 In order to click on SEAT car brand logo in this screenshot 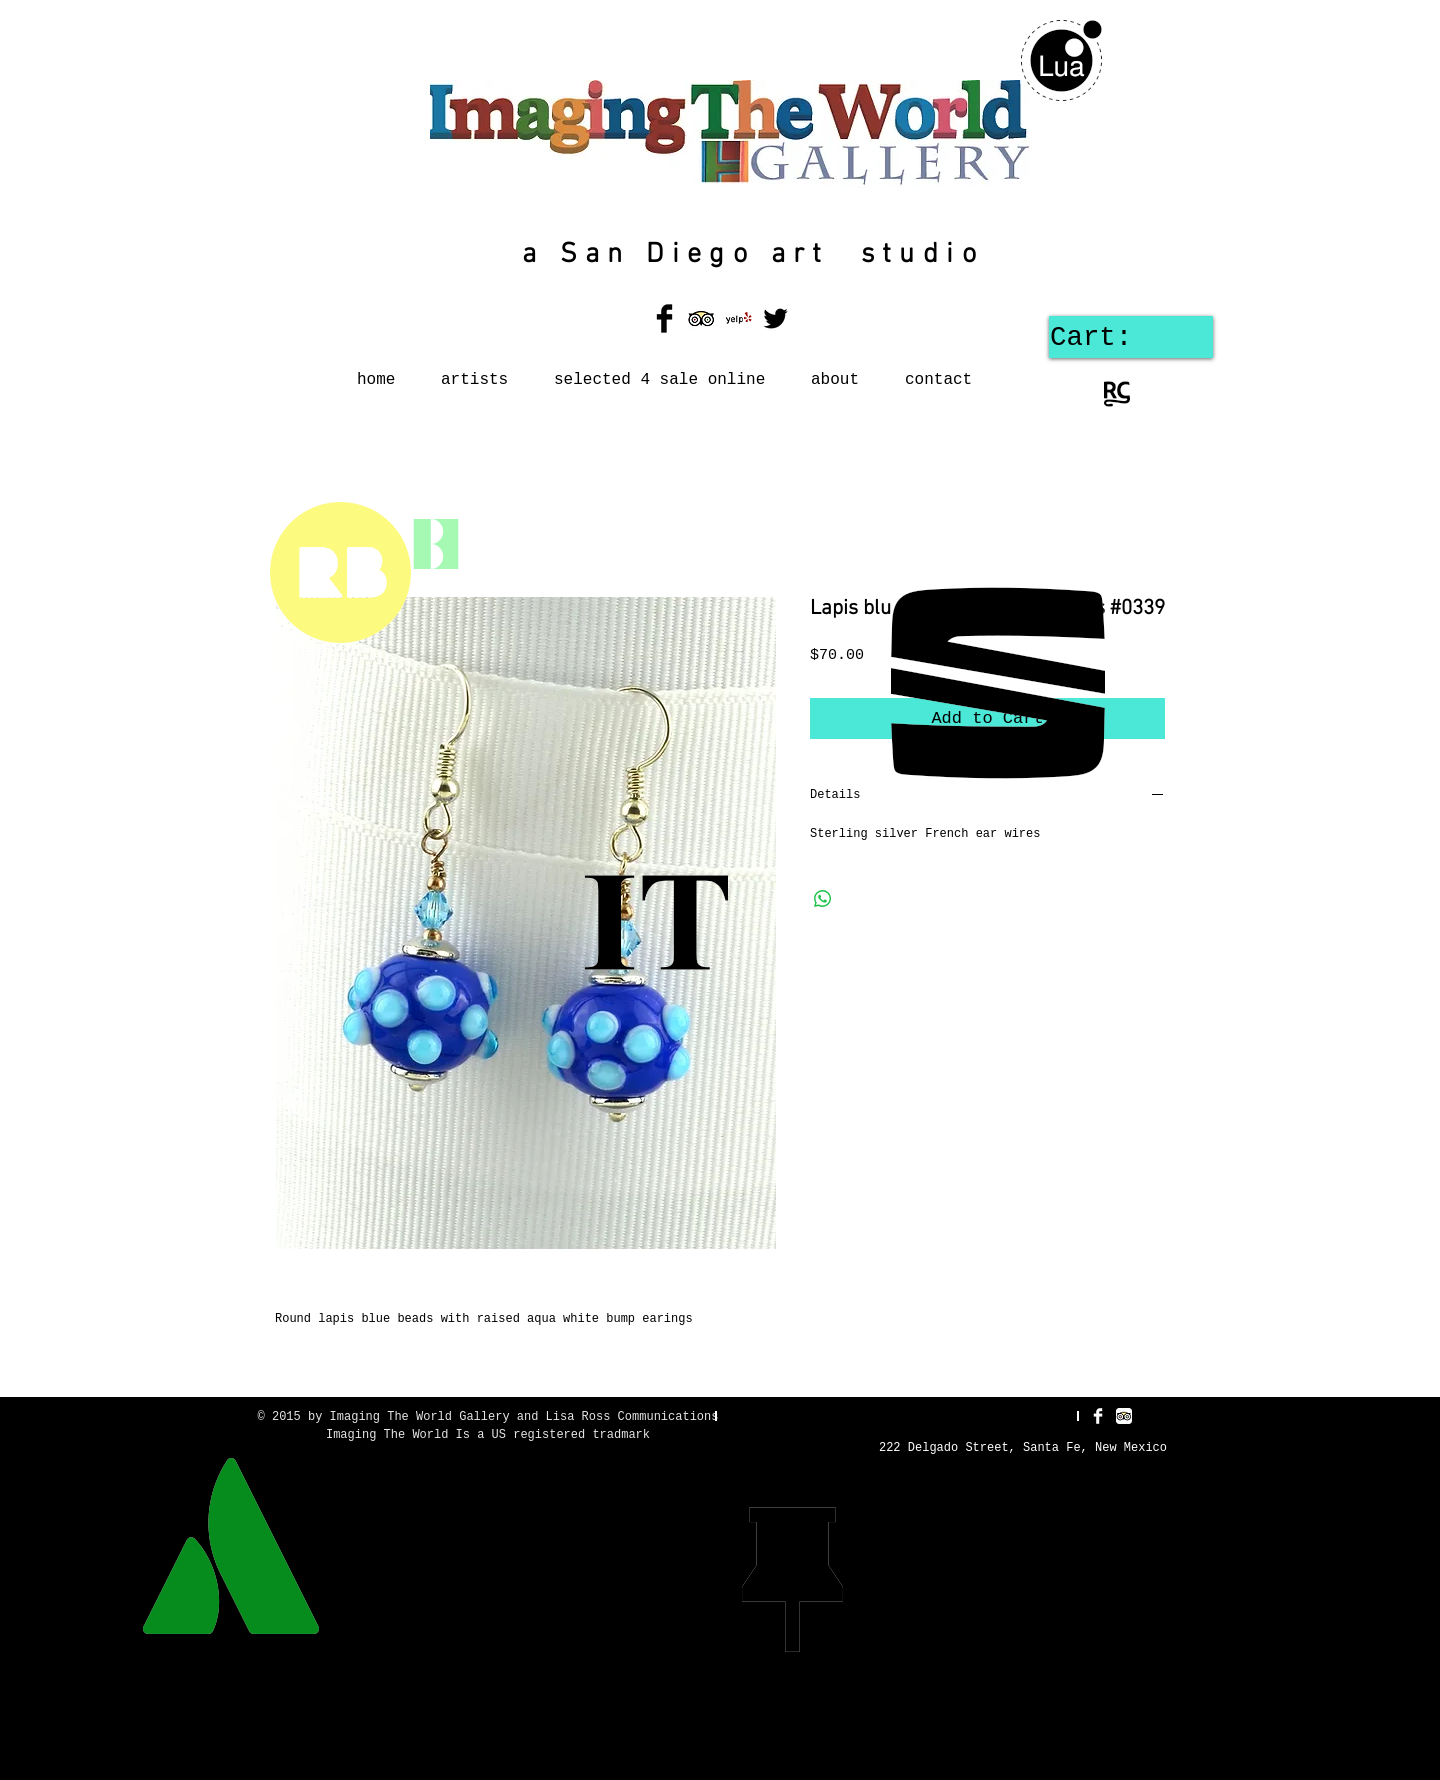, I will do `click(998, 683)`.